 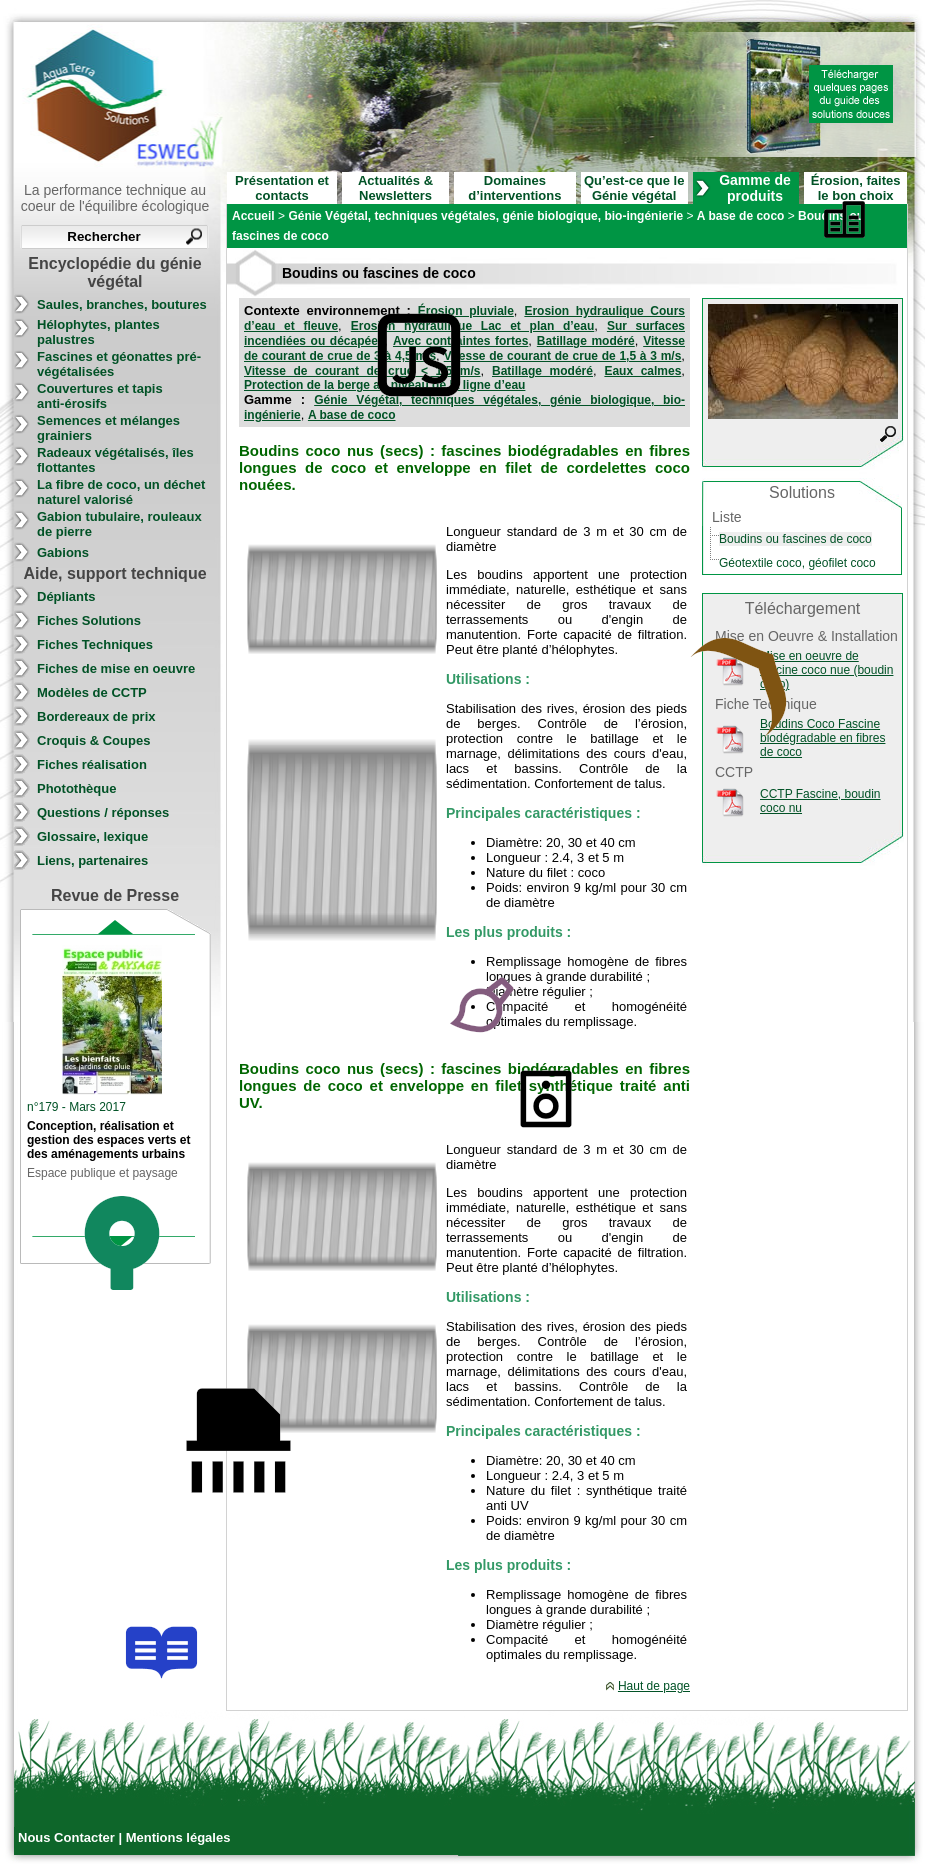 What do you see at coordinates (161, 1652) in the screenshot?
I see `view readme documentation` at bounding box center [161, 1652].